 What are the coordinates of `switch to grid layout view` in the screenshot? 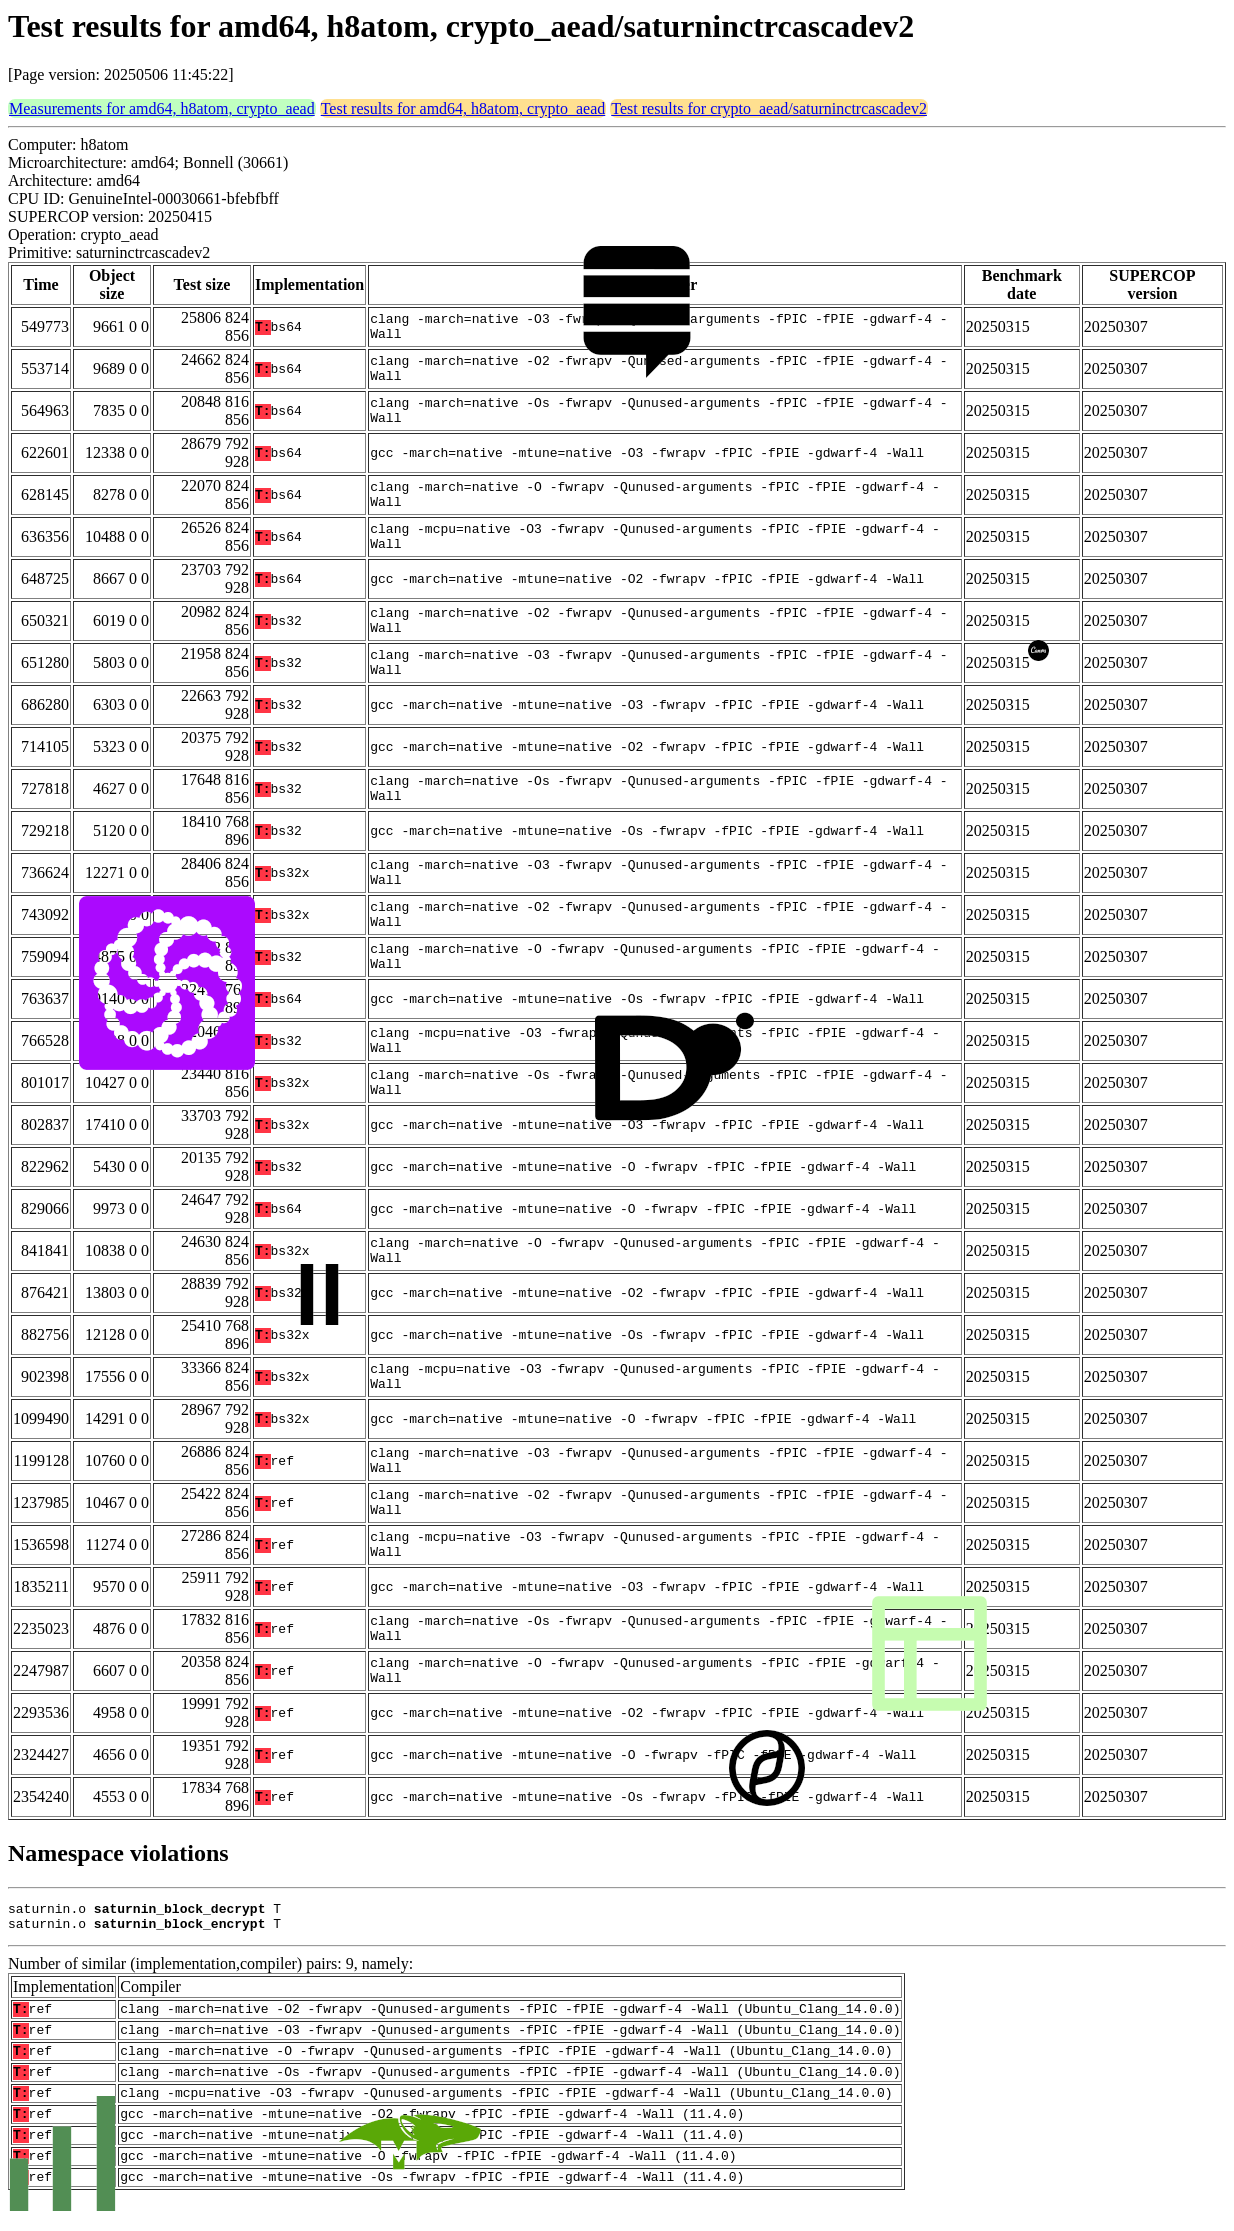 It's located at (929, 1653).